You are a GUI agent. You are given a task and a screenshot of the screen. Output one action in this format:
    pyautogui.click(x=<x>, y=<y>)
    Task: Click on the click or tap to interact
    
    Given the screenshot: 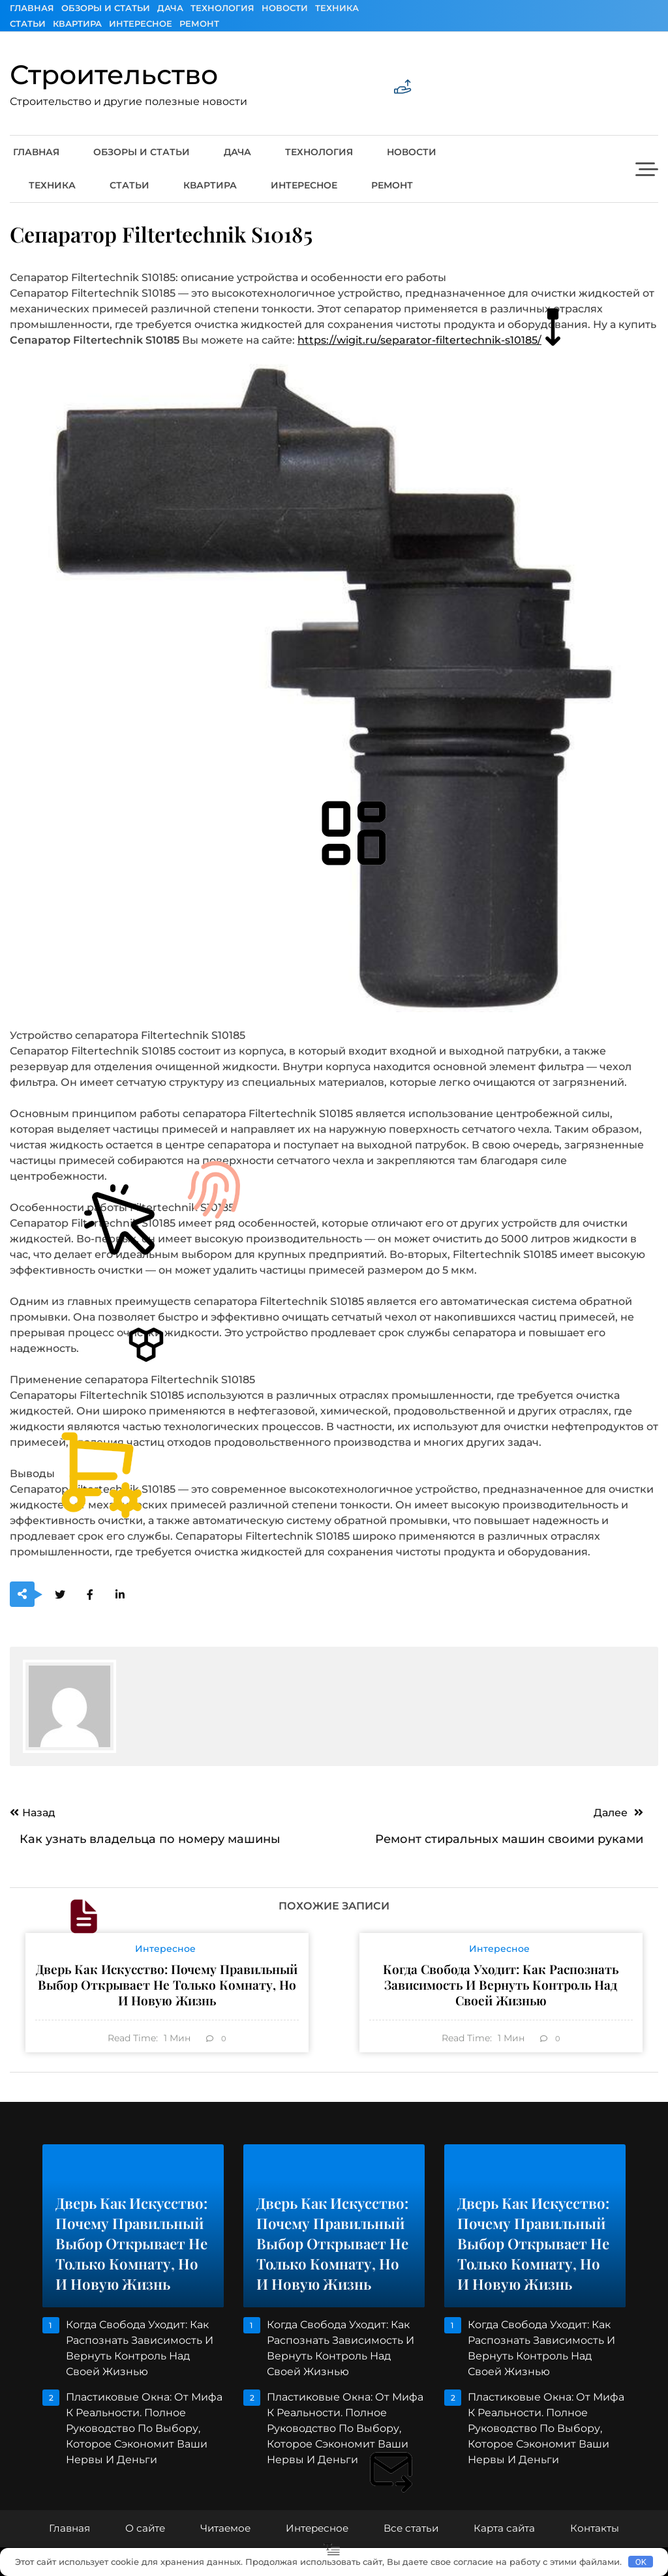 What is the action you would take?
    pyautogui.click(x=123, y=1223)
    